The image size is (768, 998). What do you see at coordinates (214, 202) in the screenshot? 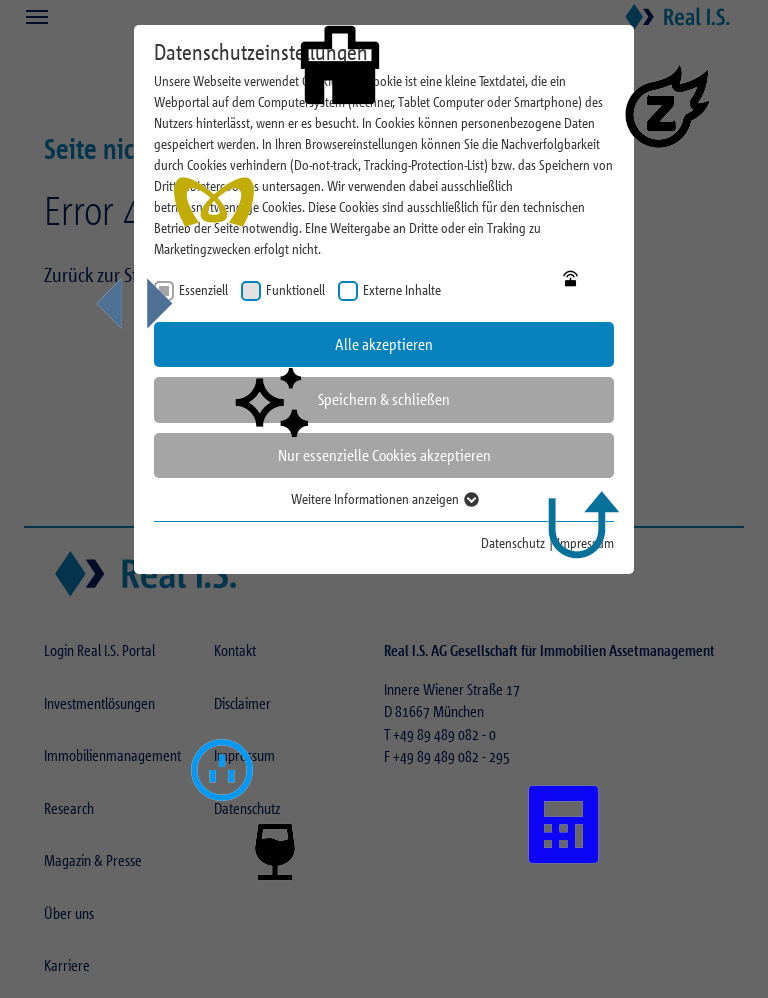
I see `tokyo metro logo` at bounding box center [214, 202].